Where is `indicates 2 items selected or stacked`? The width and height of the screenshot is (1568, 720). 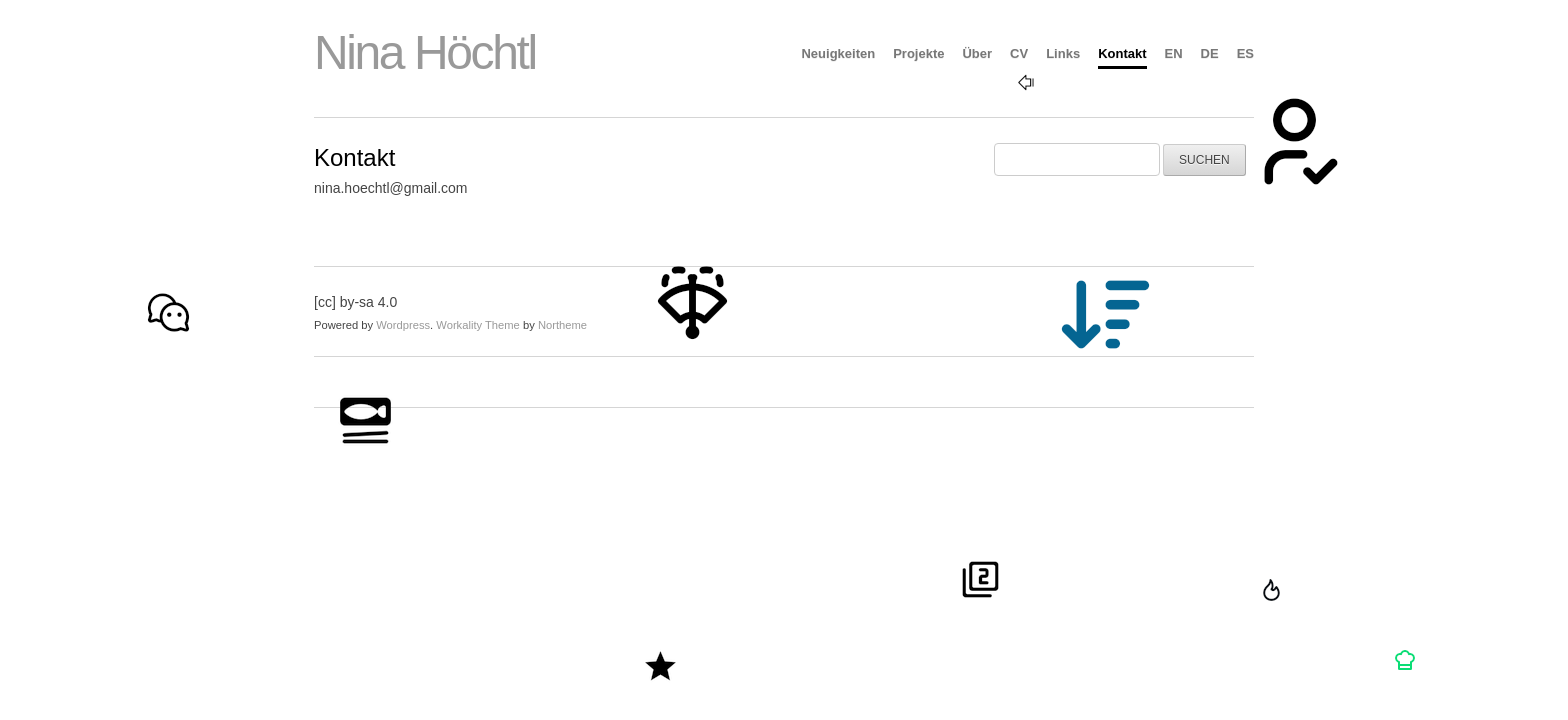
indicates 2 items selected or stacked is located at coordinates (980, 579).